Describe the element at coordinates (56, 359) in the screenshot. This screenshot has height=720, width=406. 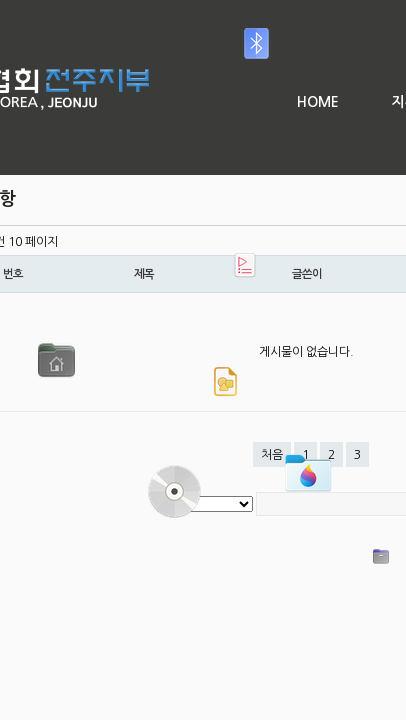
I see `access your home folder` at that location.